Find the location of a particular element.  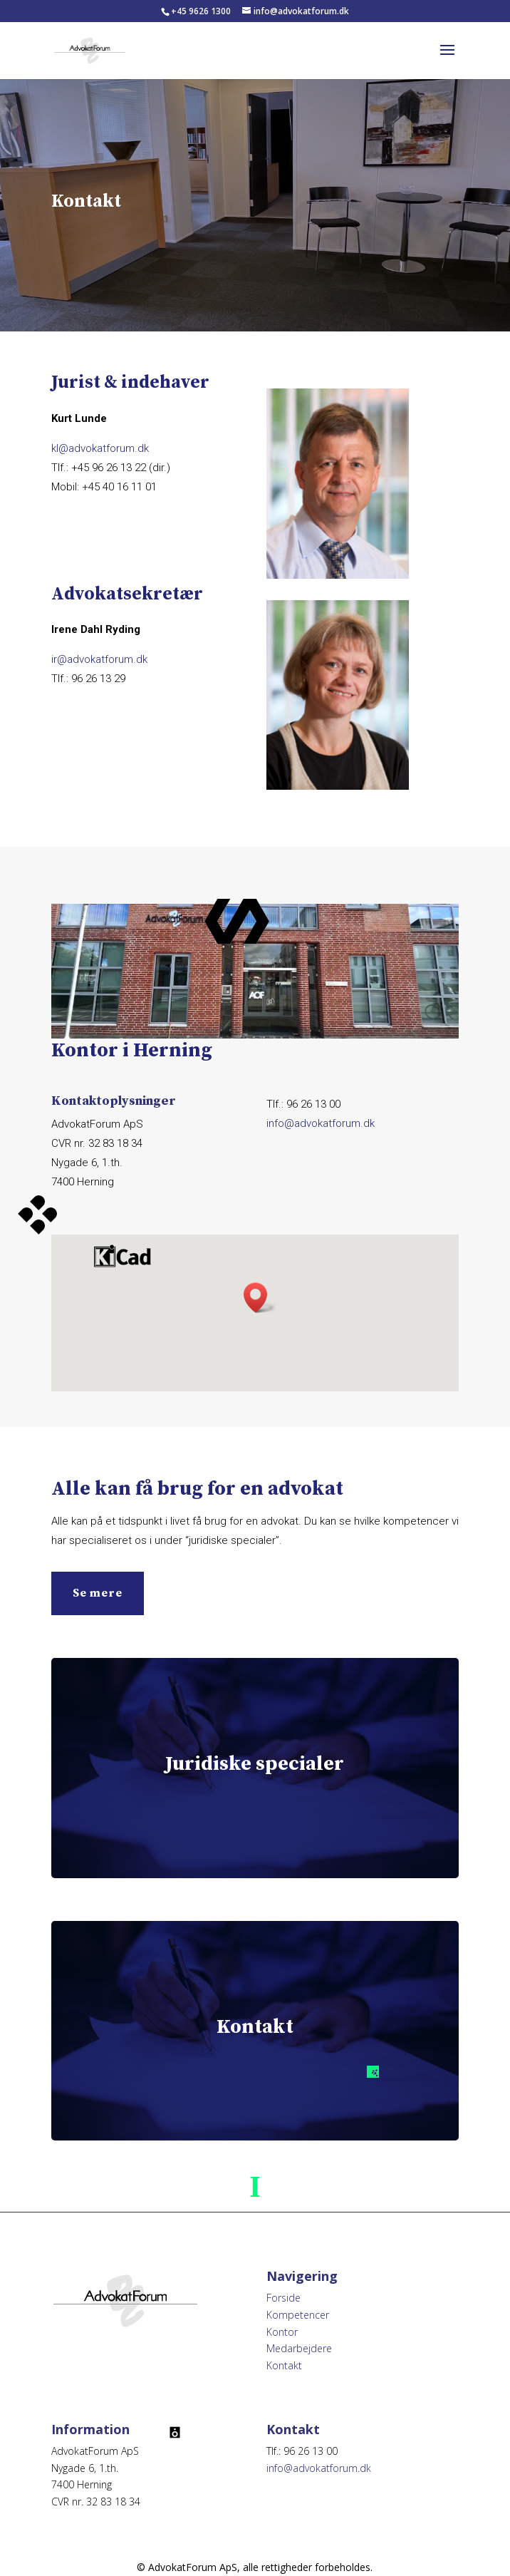

open KiCad electronic design automation software is located at coordinates (123, 1256).